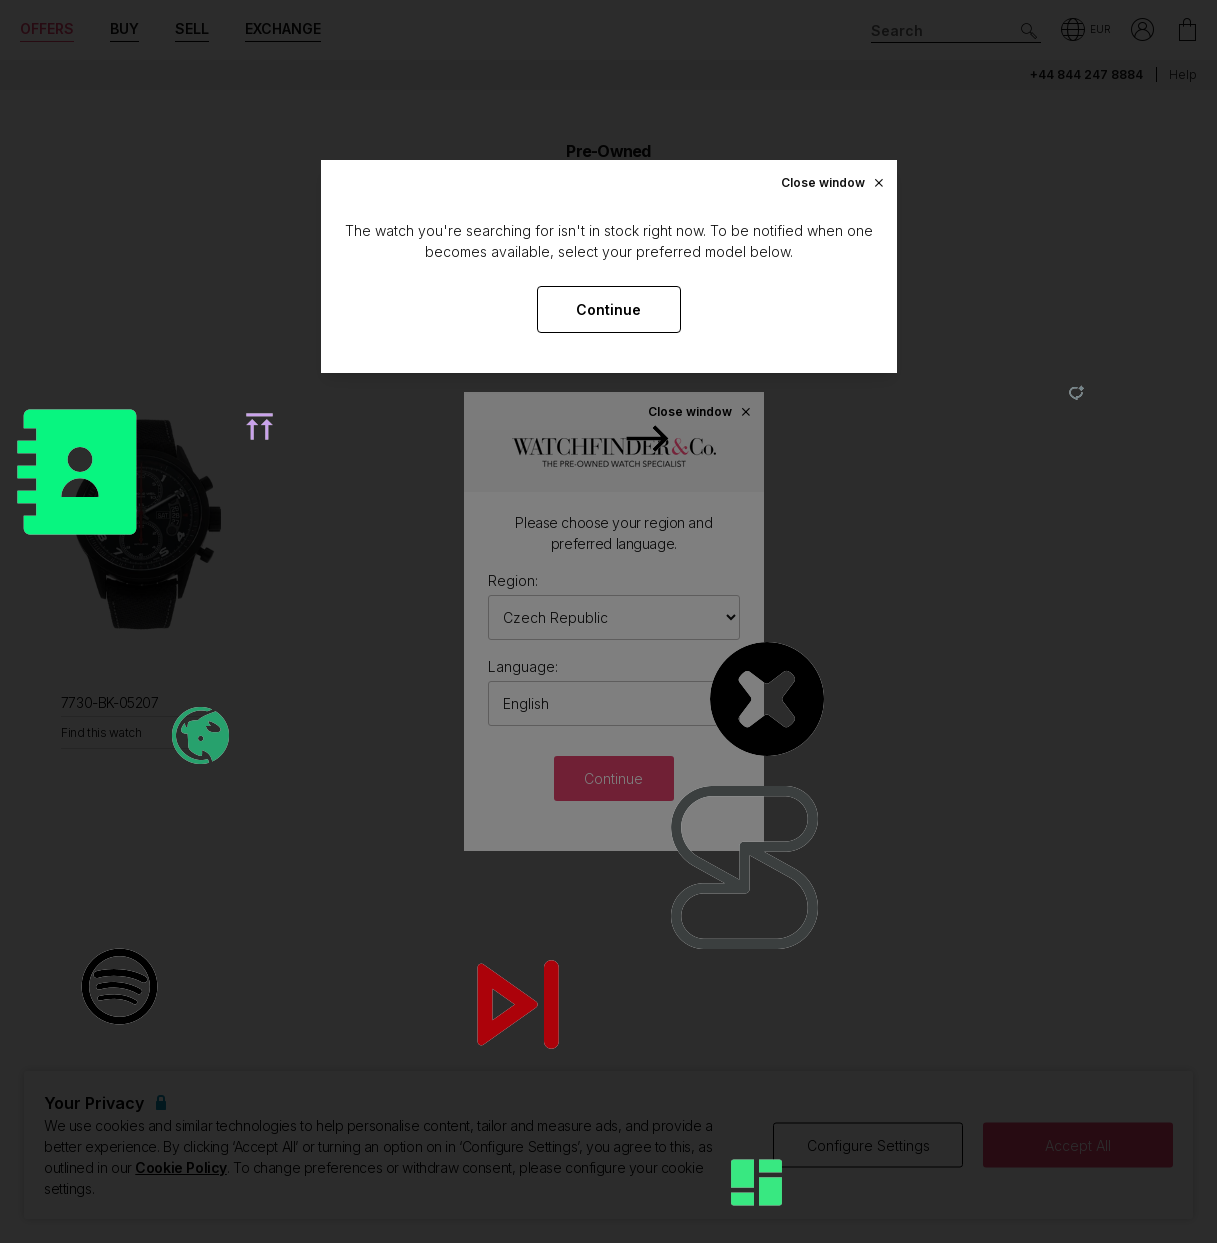 This screenshot has height=1243, width=1217. I want to click on align selected content to the top edge, so click(259, 426).